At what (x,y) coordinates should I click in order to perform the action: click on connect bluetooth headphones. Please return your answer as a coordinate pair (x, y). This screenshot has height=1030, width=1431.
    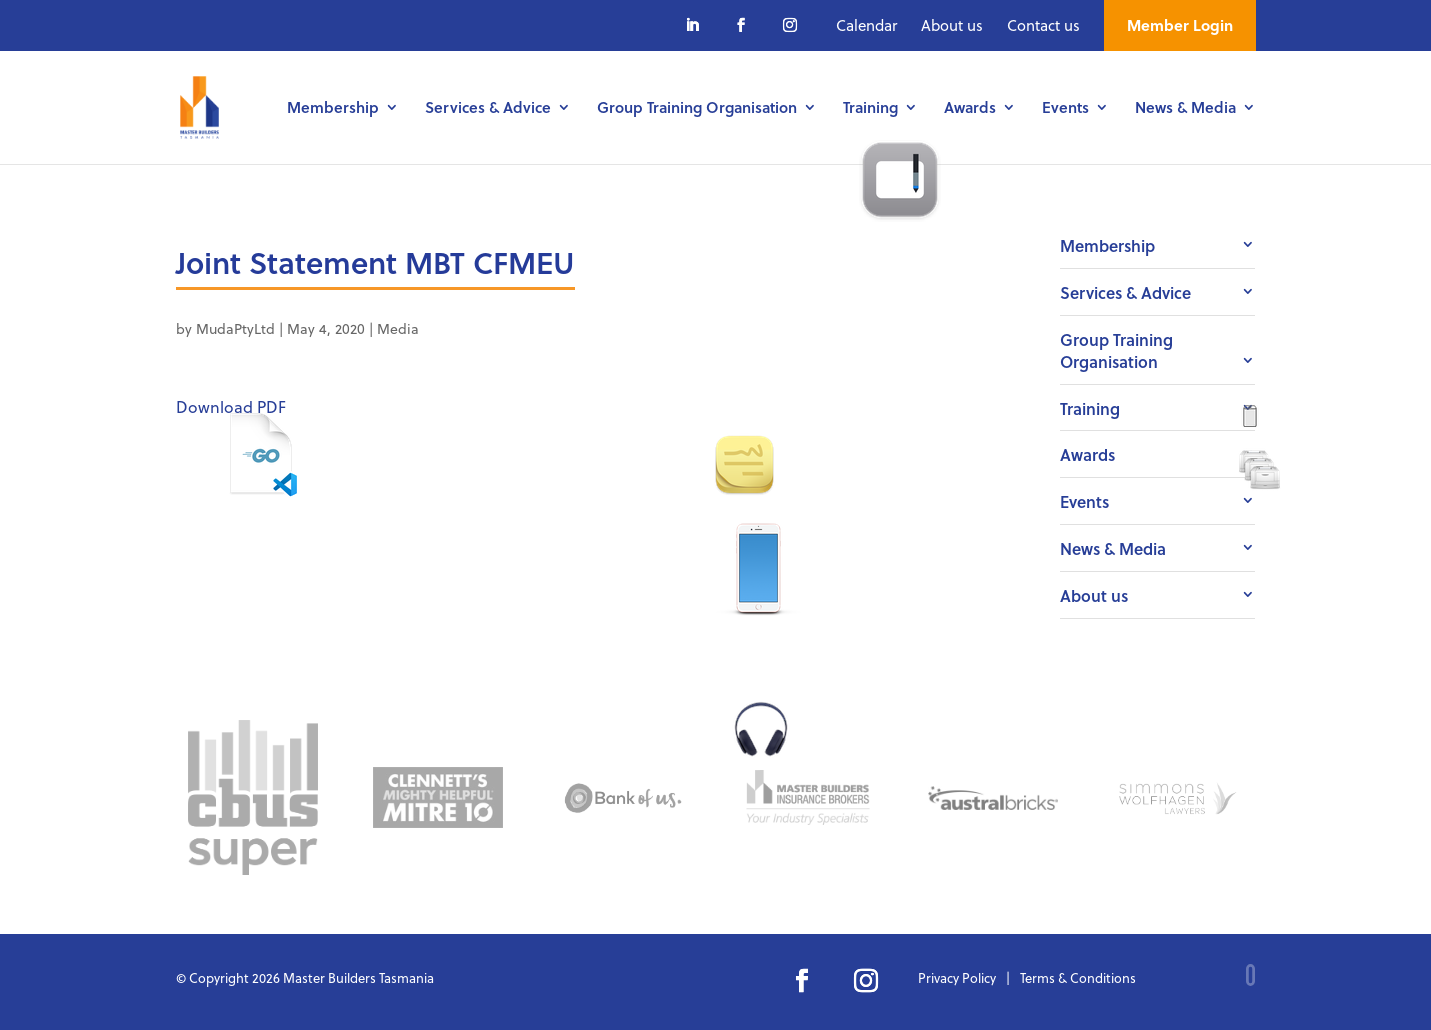
    Looking at the image, I should click on (761, 730).